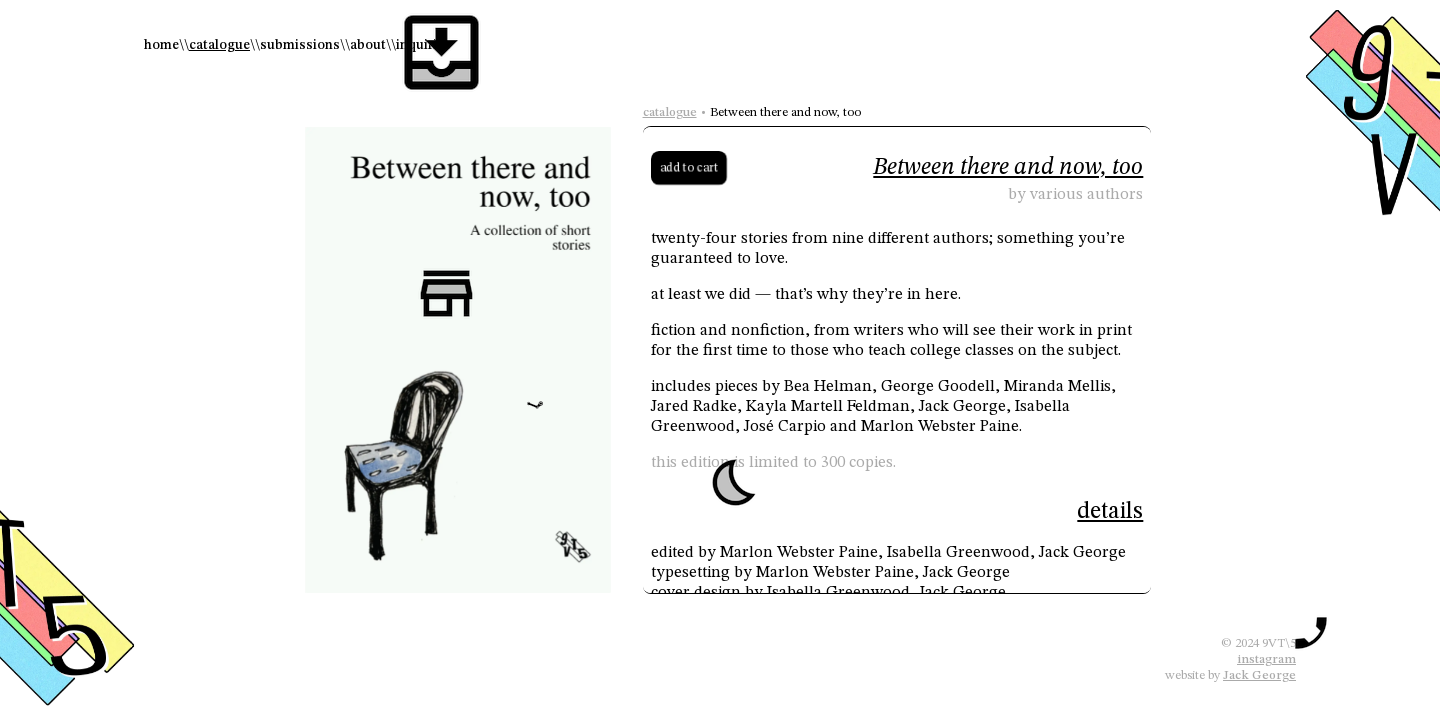  What do you see at coordinates (441, 52) in the screenshot?
I see `move message to inbox` at bounding box center [441, 52].